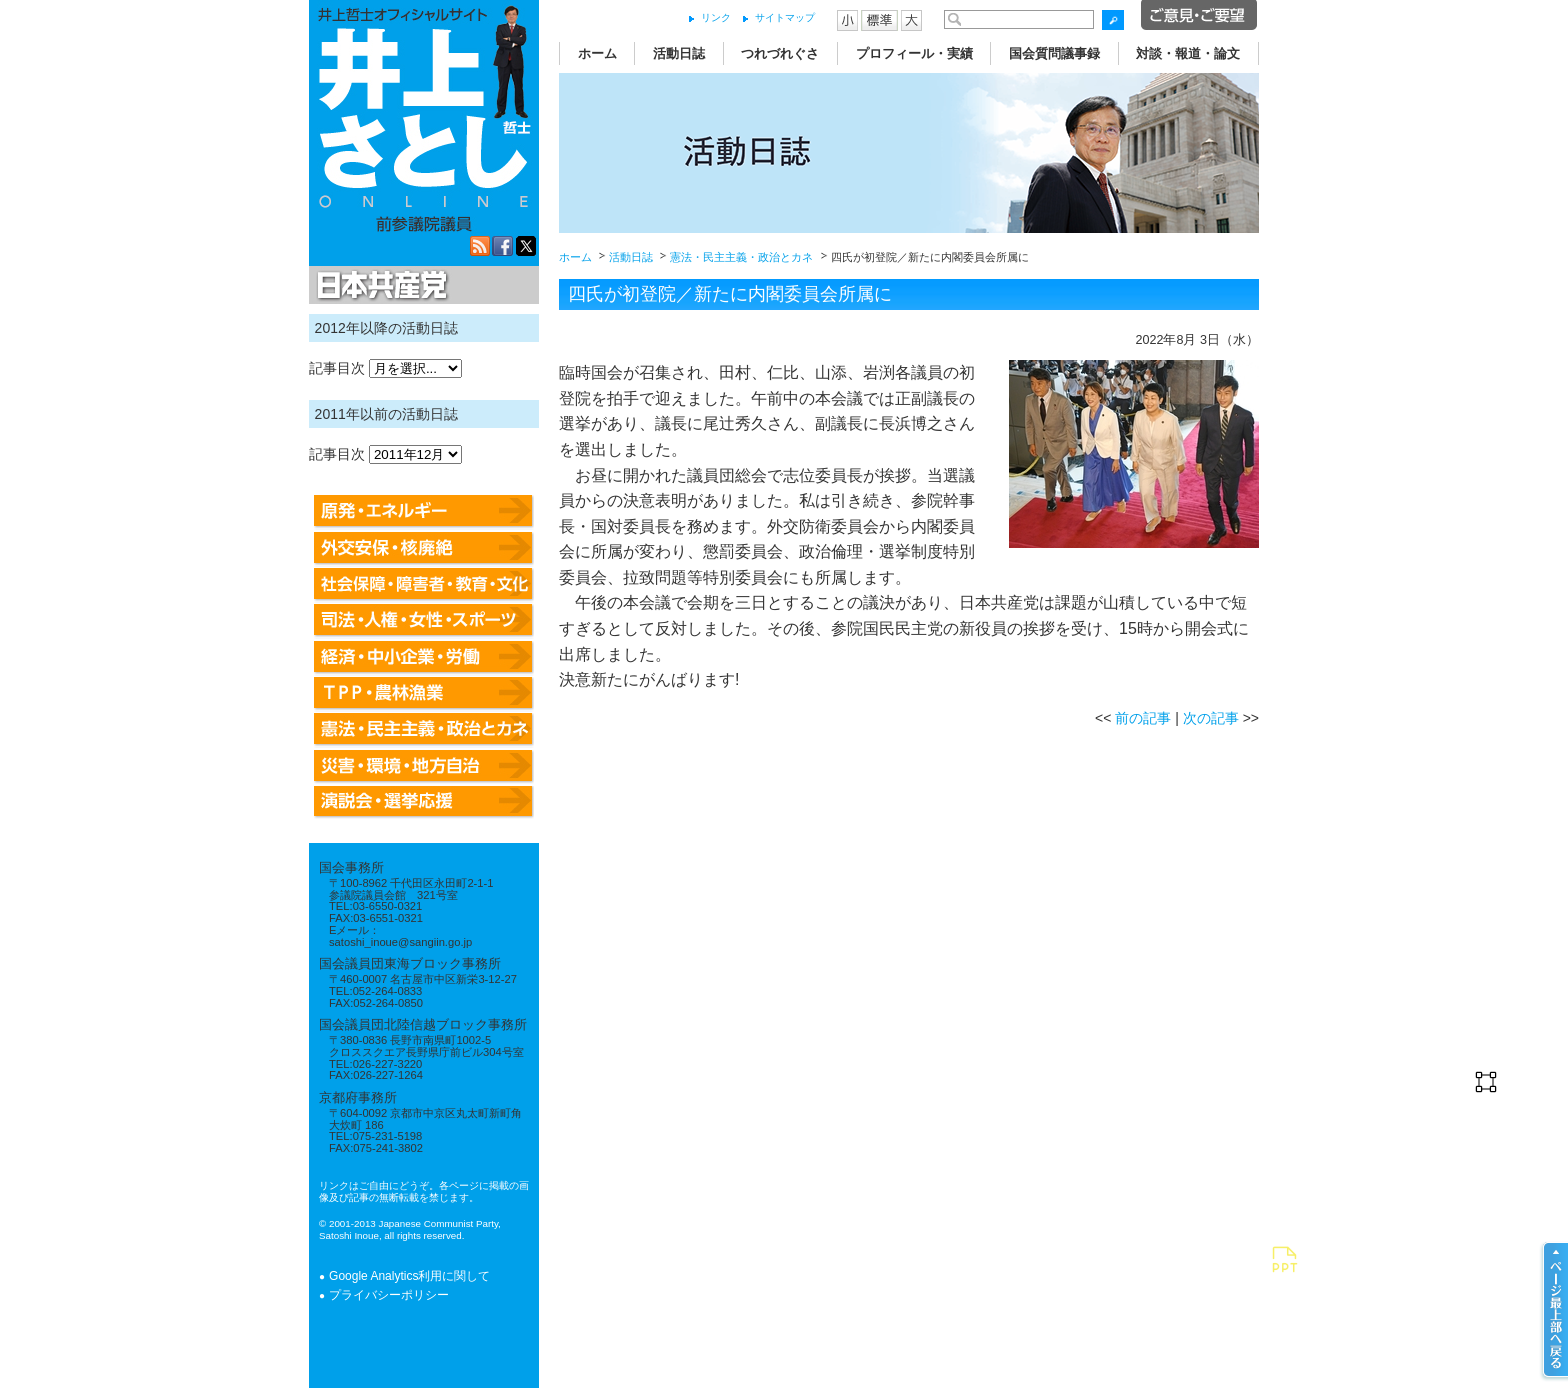 The height and width of the screenshot is (1388, 1568). Describe the element at coordinates (1486, 1082) in the screenshot. I see `select or resize an object's boundaries` at that location.